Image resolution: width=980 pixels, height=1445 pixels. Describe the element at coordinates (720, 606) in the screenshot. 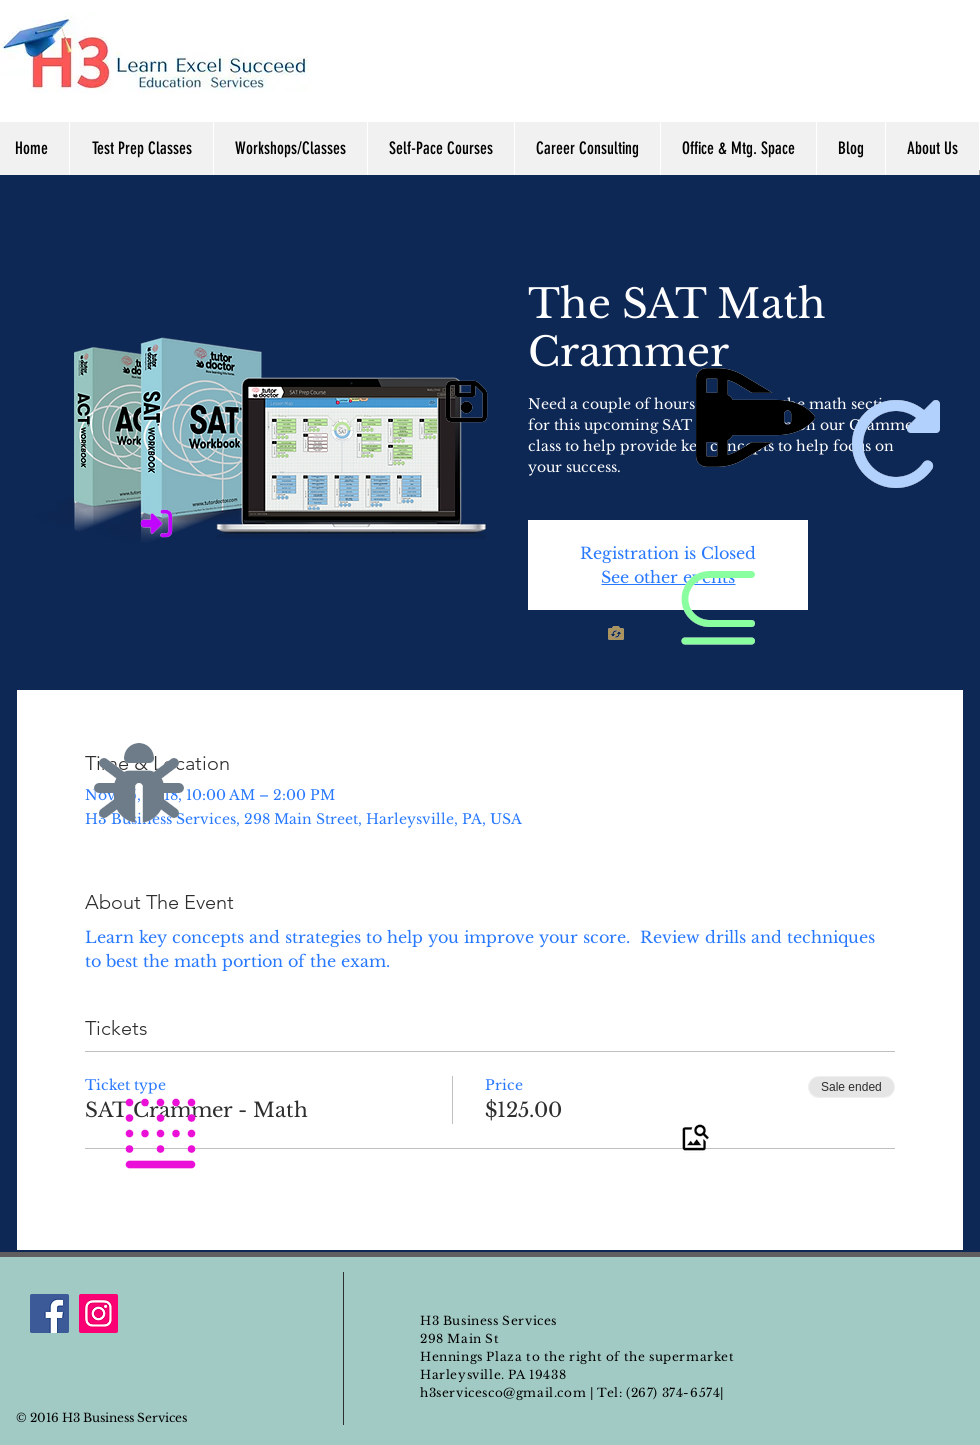

I see `indicates a subset relationship in mathematical notation` at that location.